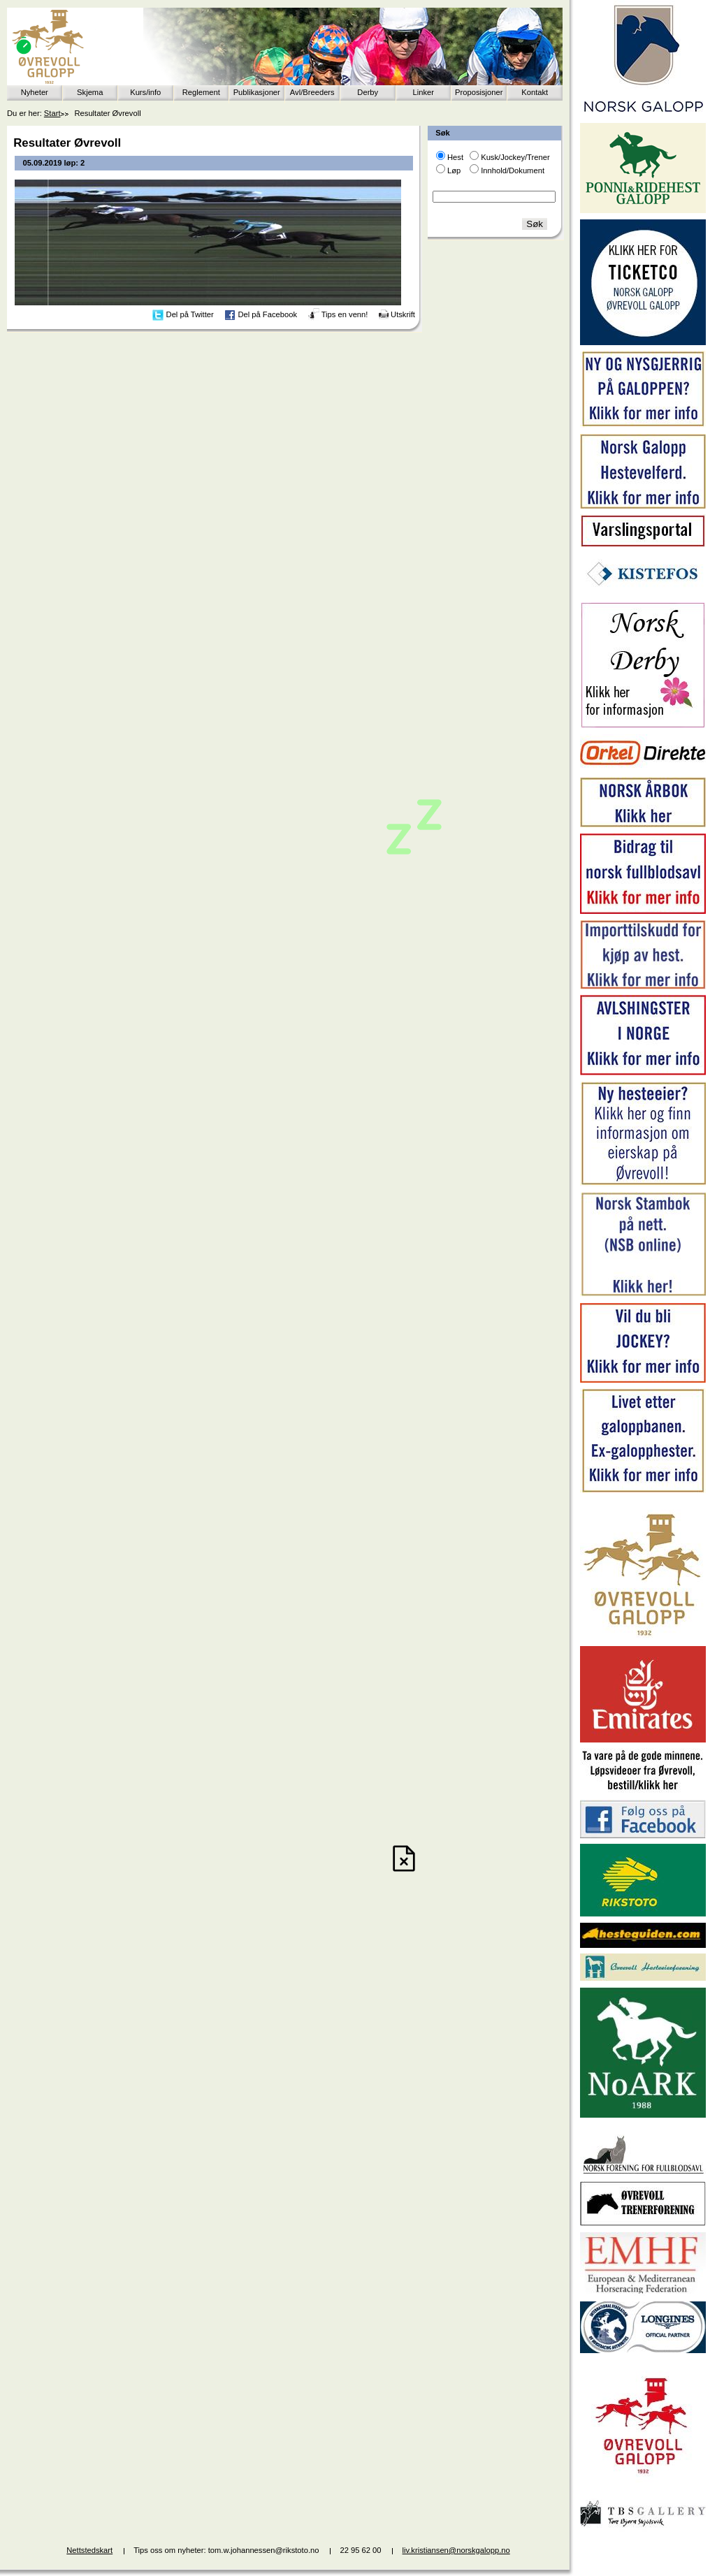  What do you see at coordinates (404, 1858) in the screenshot?
I see `delete or remove a file` at bounding box center [404, 1858].